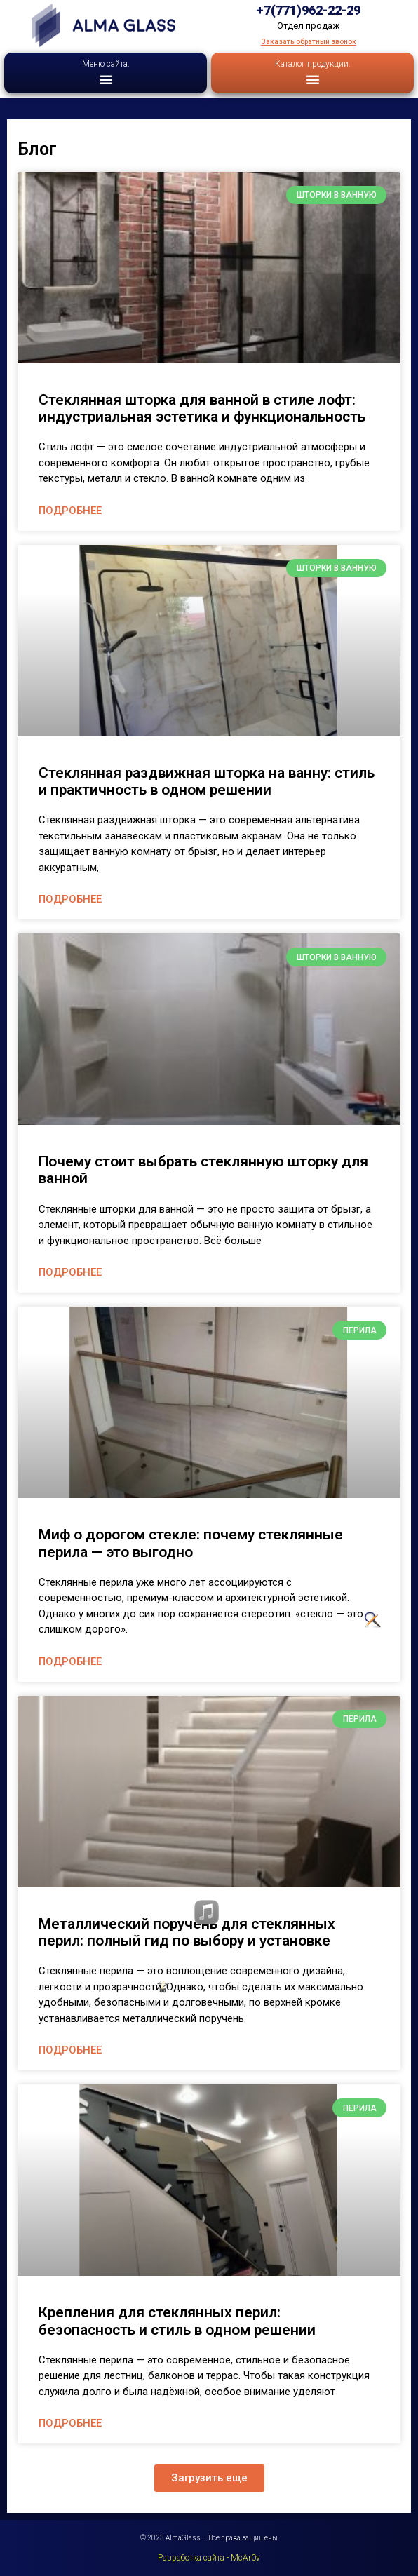  Describe the element at coordinates (206, 1912) in the screenshot. I see `open the Music app` at that location.